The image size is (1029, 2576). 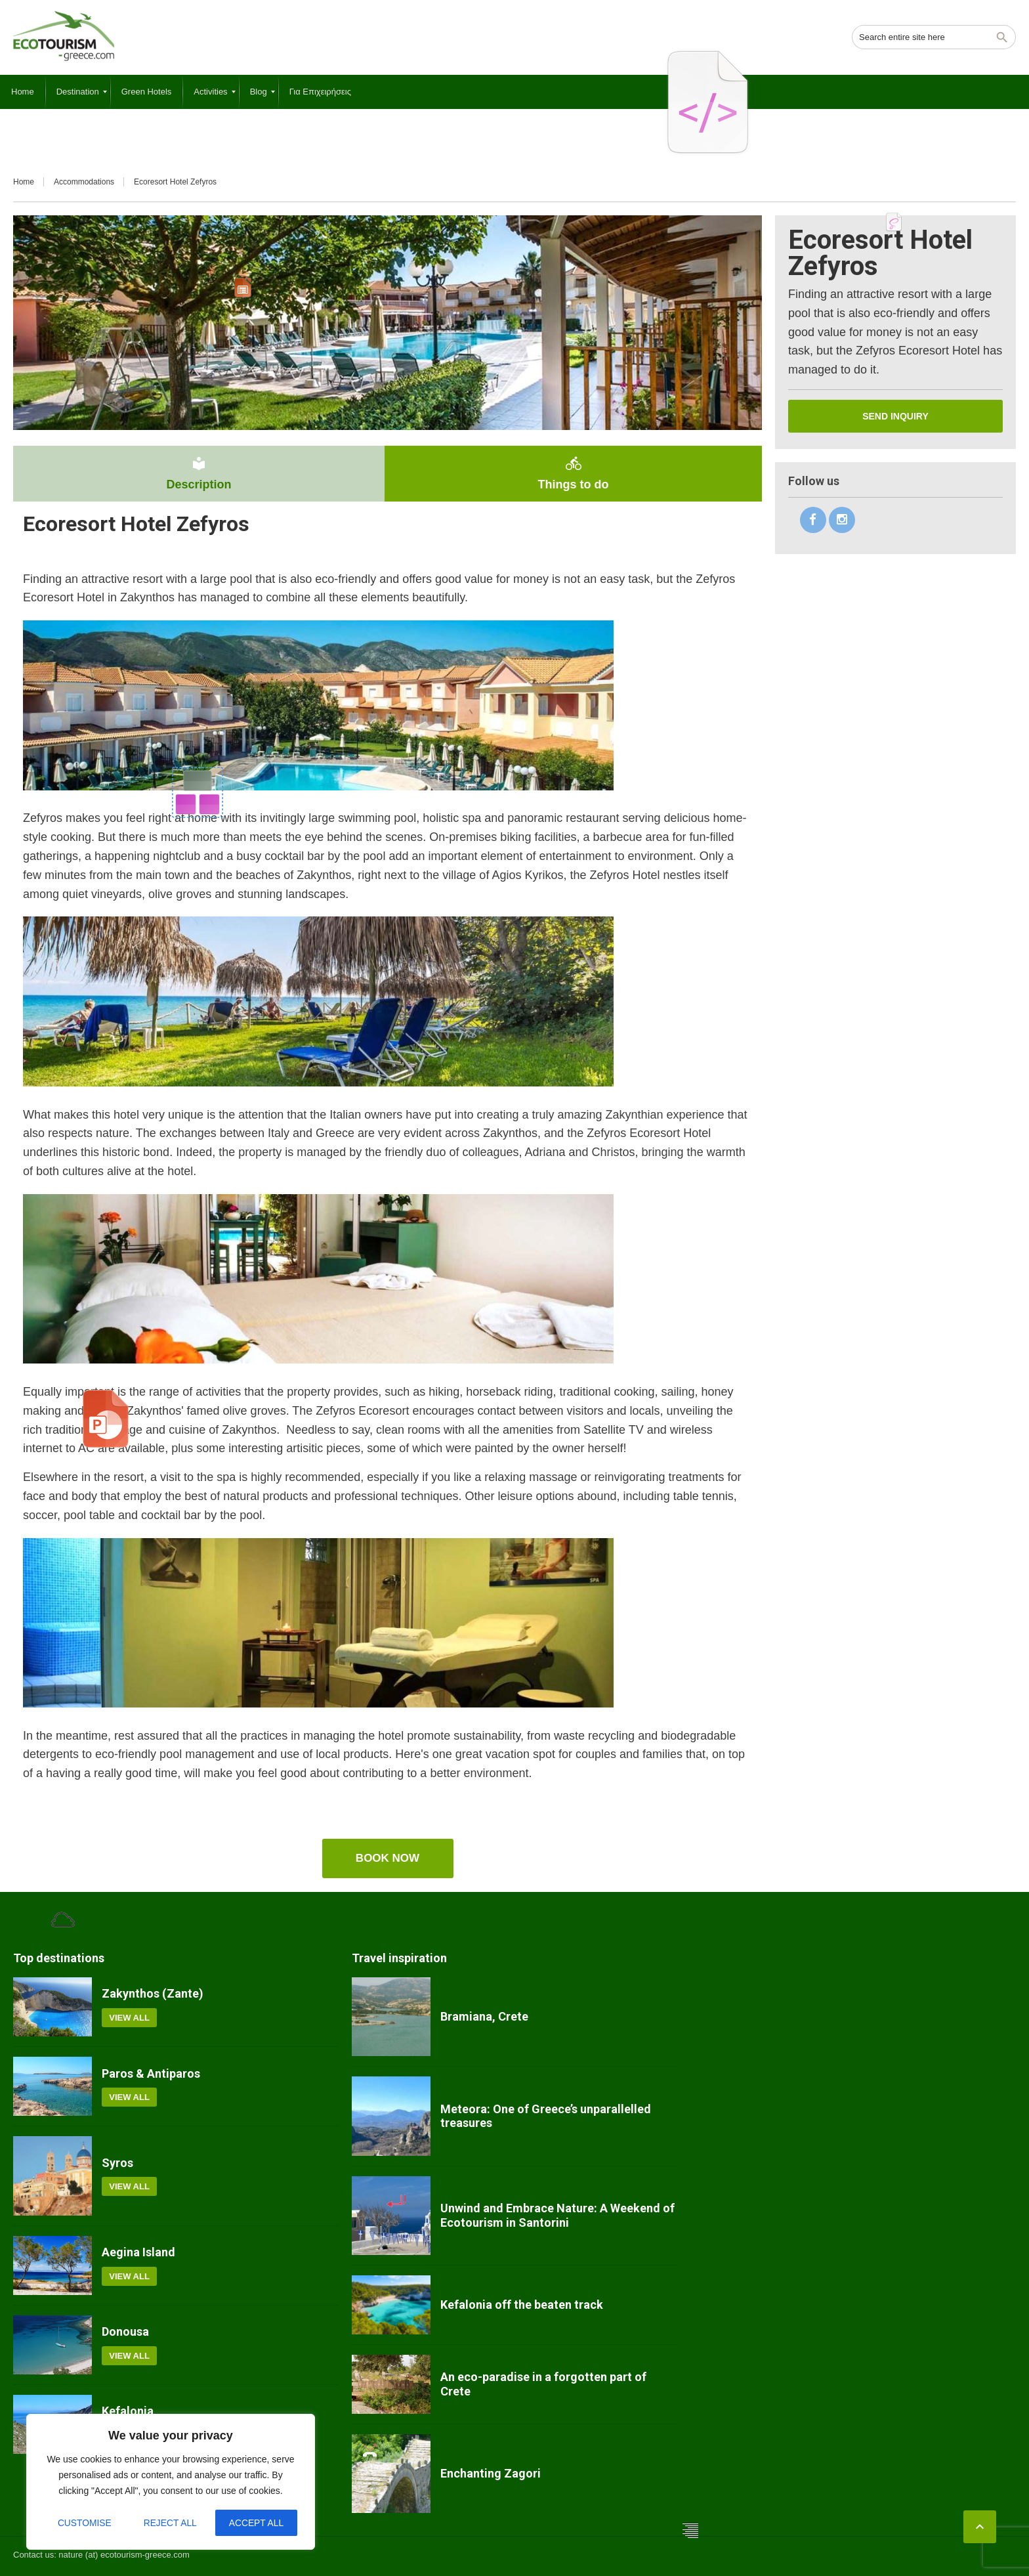 What do you see at coordinates (369, 2450) in the screenshot?
I see `indicates a missed incoming call` at bounding box center [369, 2450].